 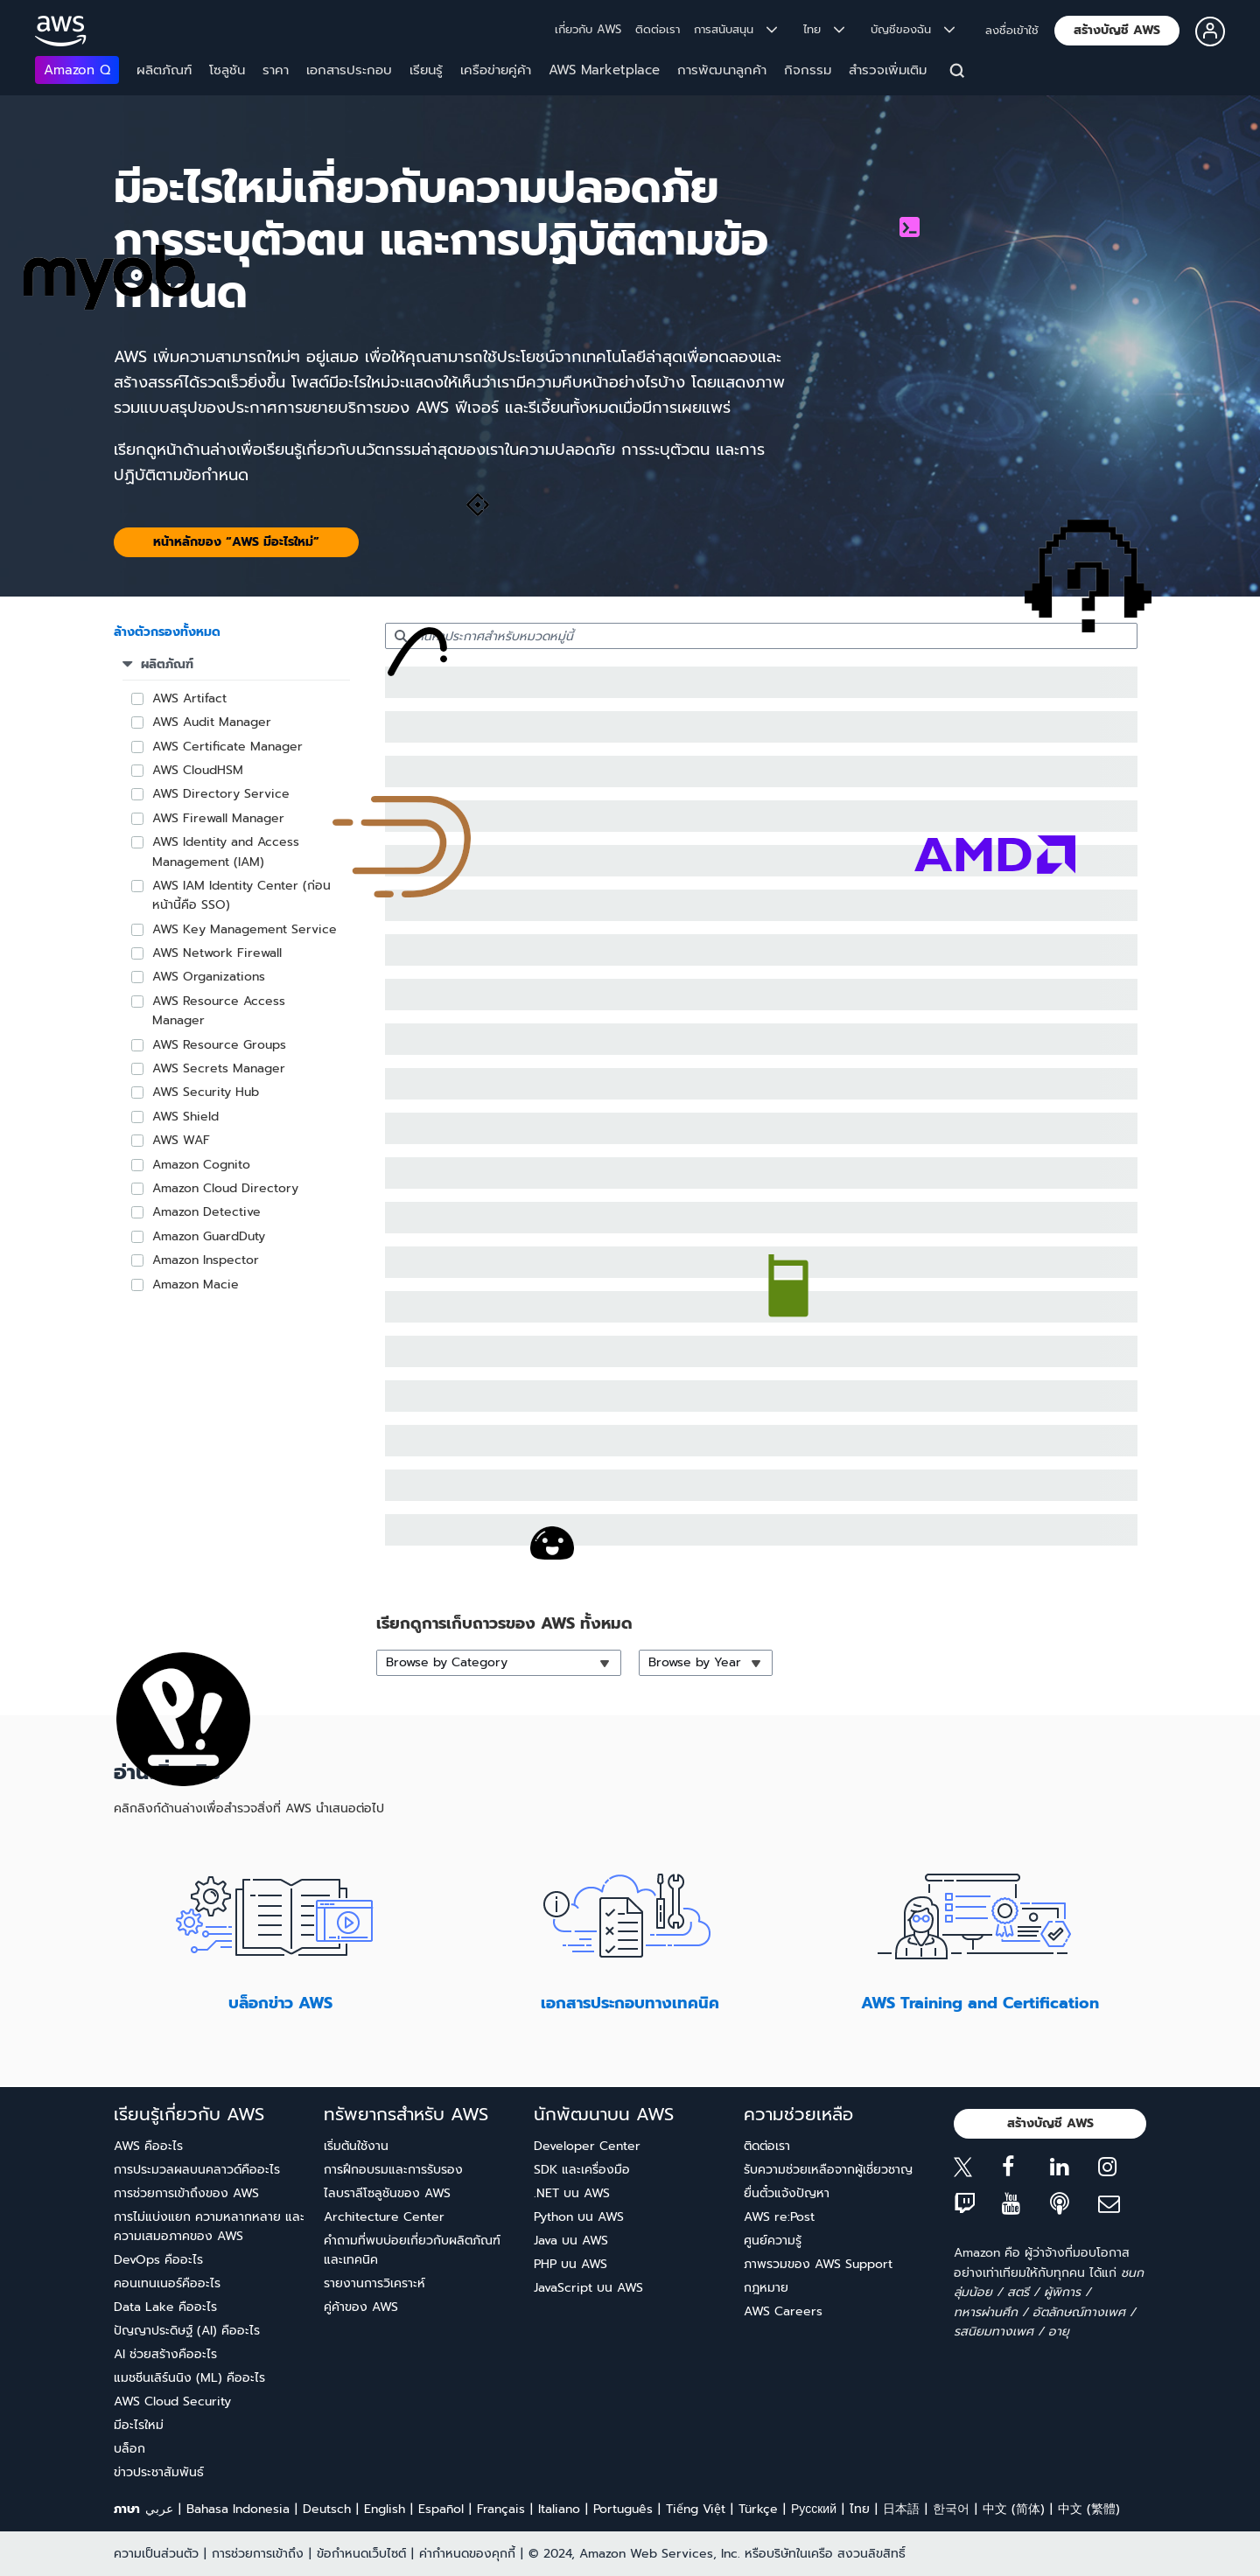 I want to click on navigate to Ant Design documentation or resources, so click(x=478, y=505).